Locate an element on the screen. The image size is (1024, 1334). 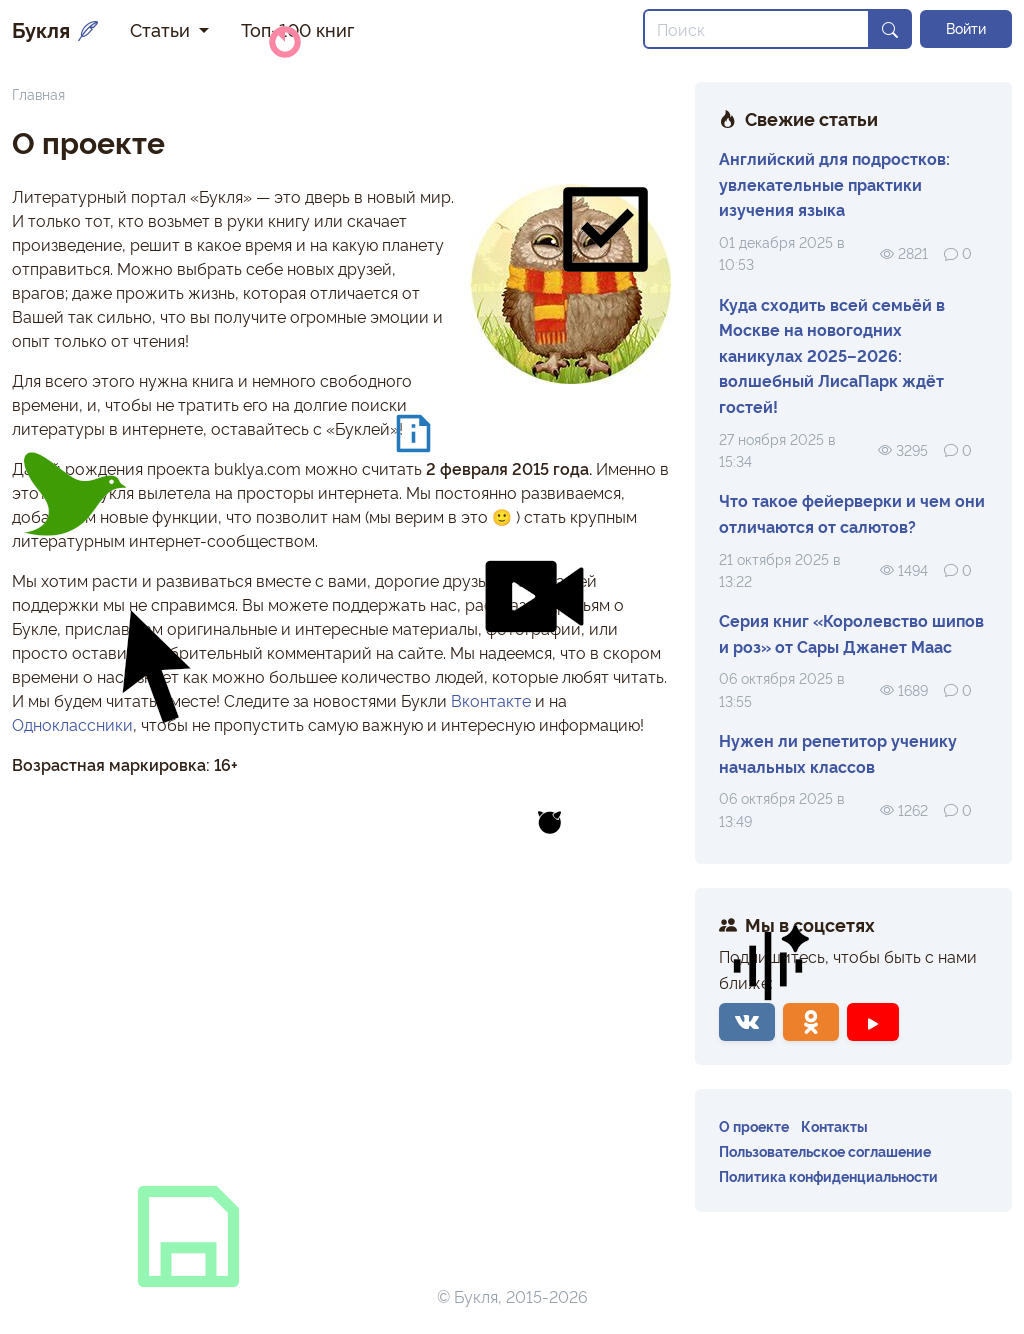
start a live video broadcast is located at coordinates (534, 596).